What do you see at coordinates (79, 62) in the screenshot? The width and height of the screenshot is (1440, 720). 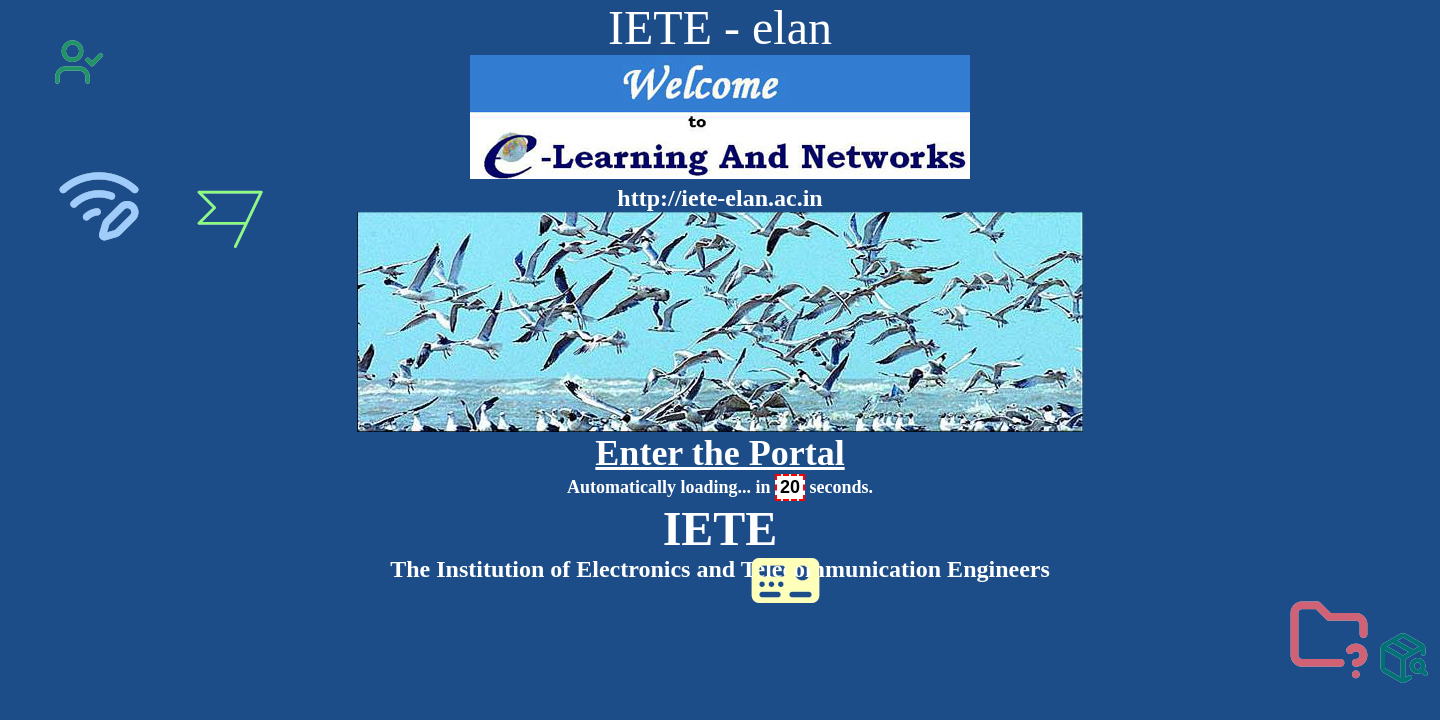 I see `verify or approve a user account` at bounding box center [79, 62].